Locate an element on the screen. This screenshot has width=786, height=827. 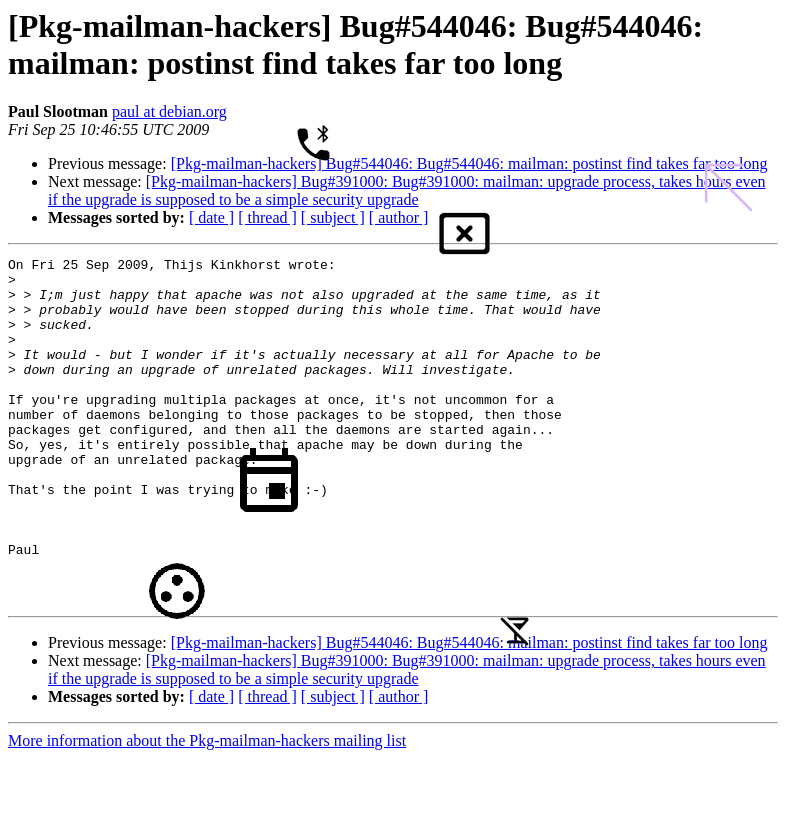
navigate back to previous screen is located at coordinates (728, 187).